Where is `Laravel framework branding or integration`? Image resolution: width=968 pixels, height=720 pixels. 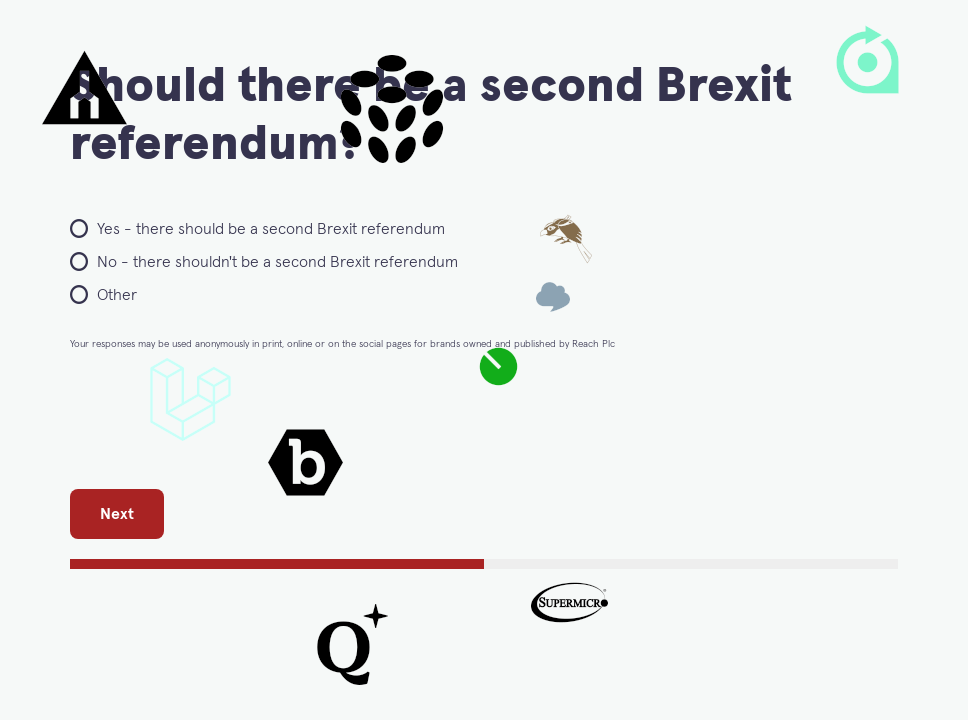
Laravel framework branding or integration is located at coordinates (190, 399).